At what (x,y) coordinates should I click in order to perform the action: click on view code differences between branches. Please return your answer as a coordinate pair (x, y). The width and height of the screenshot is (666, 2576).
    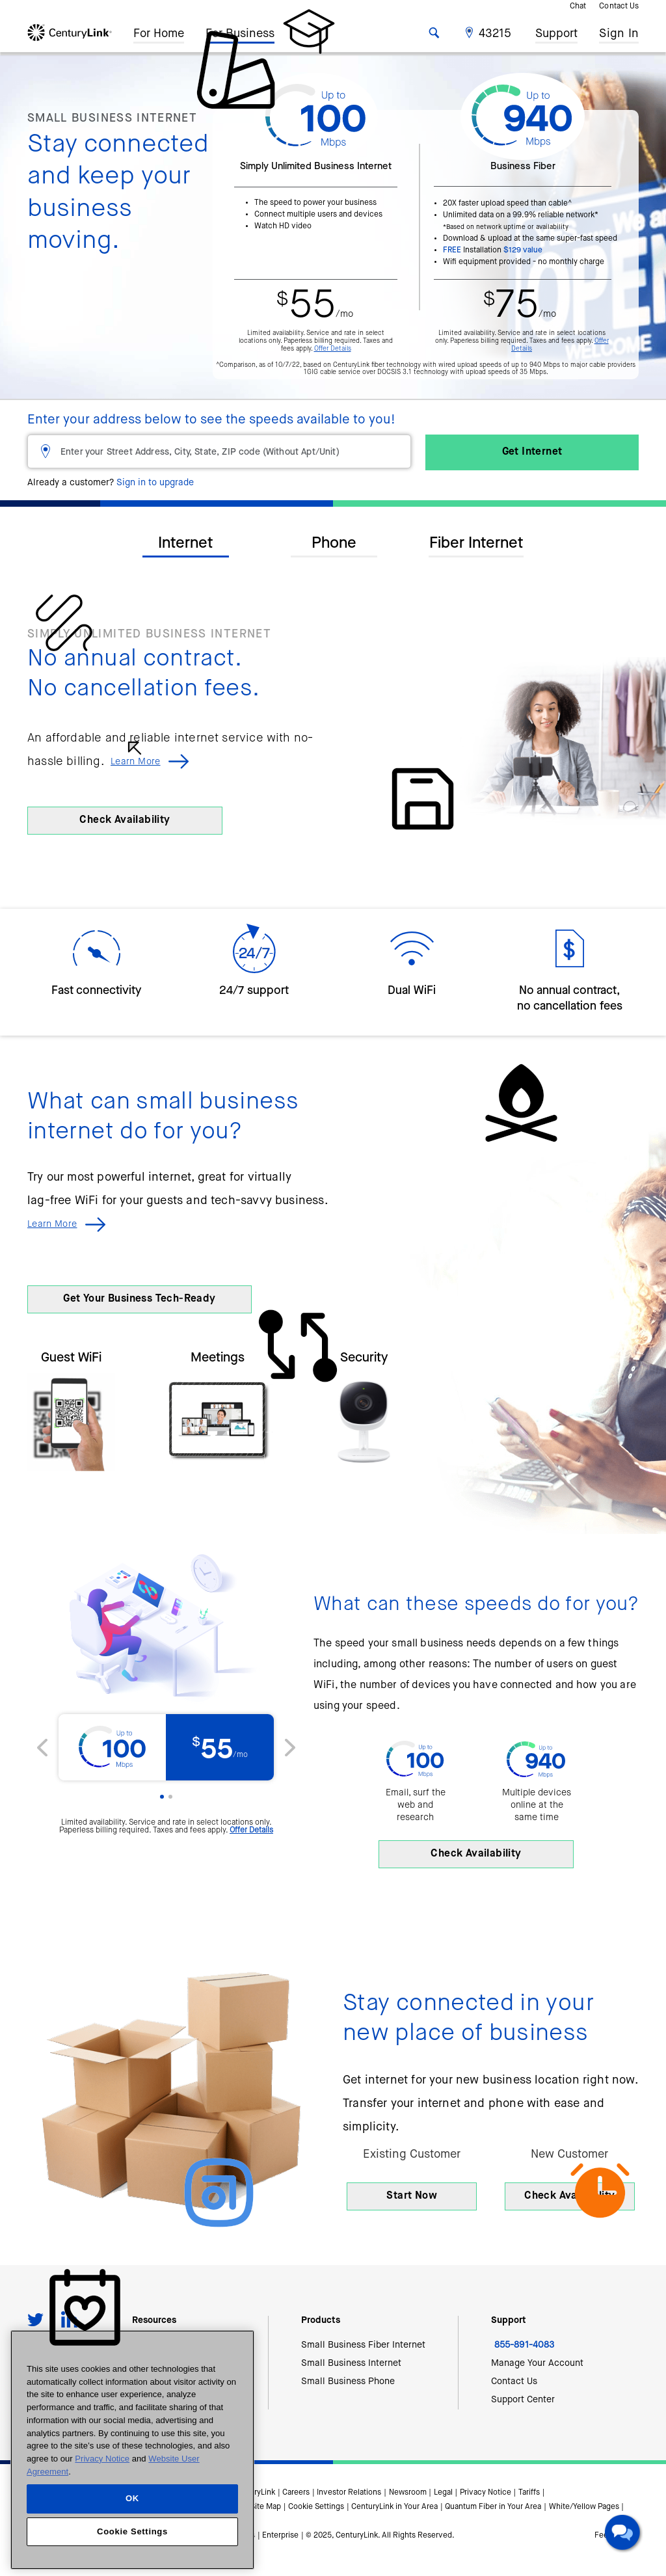
    Looking at the image, I should click on (298, 1346).